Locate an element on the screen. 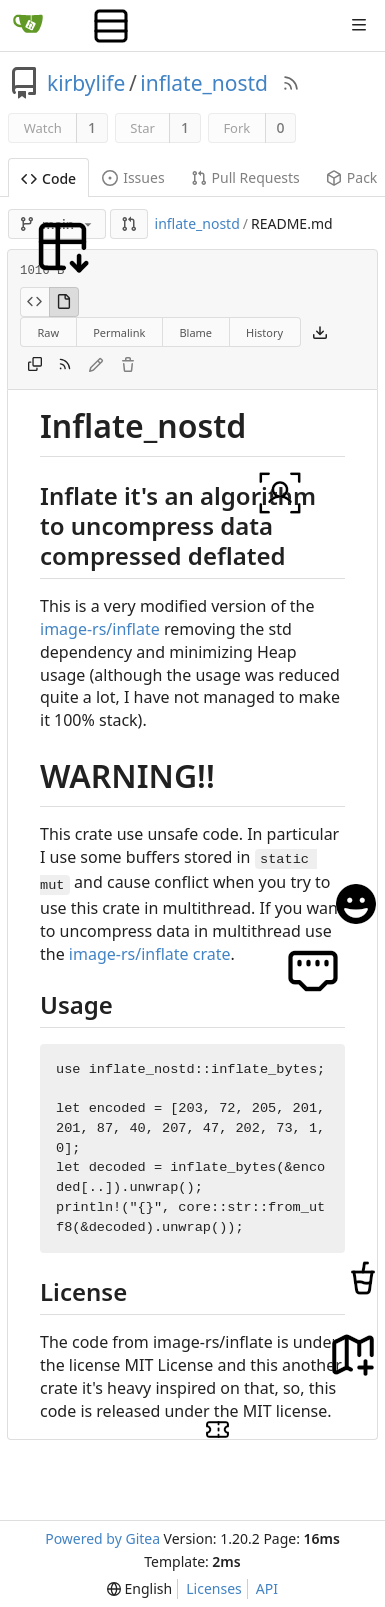 This screenshot has height=1607, width=385. switch to list view is located at coordinates (111, 26).